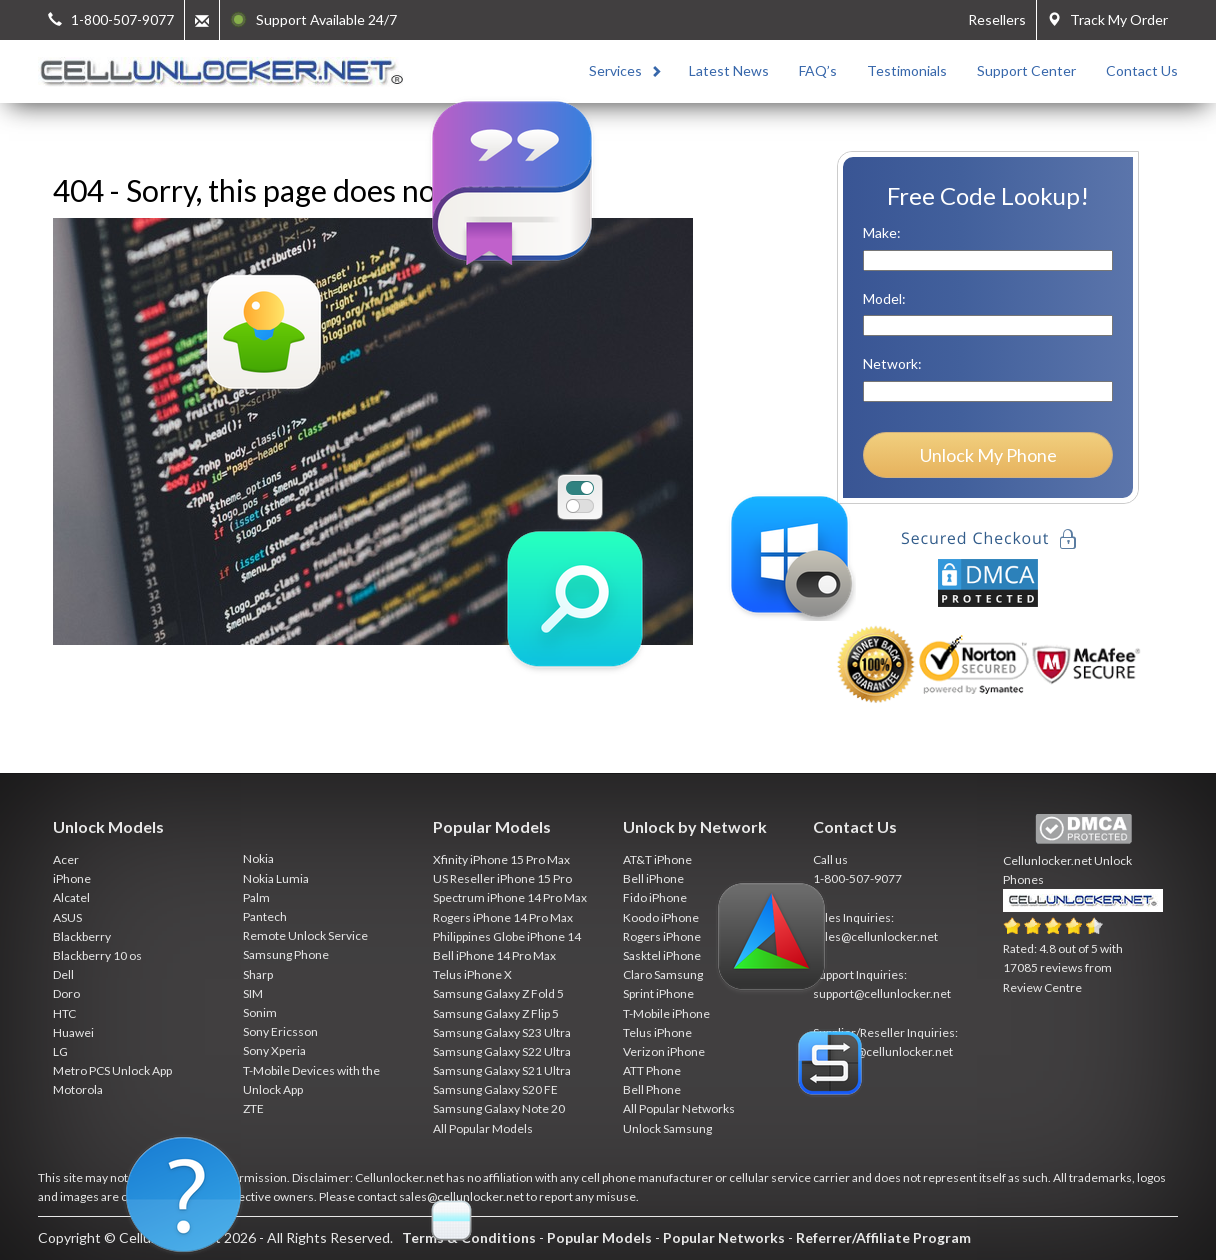 The width and height of the screenshot is (1216, 1260). Describe the element at coordinates (789, 554) in the screenshot. I see `launch winetricks to configure wine settings` at that location.